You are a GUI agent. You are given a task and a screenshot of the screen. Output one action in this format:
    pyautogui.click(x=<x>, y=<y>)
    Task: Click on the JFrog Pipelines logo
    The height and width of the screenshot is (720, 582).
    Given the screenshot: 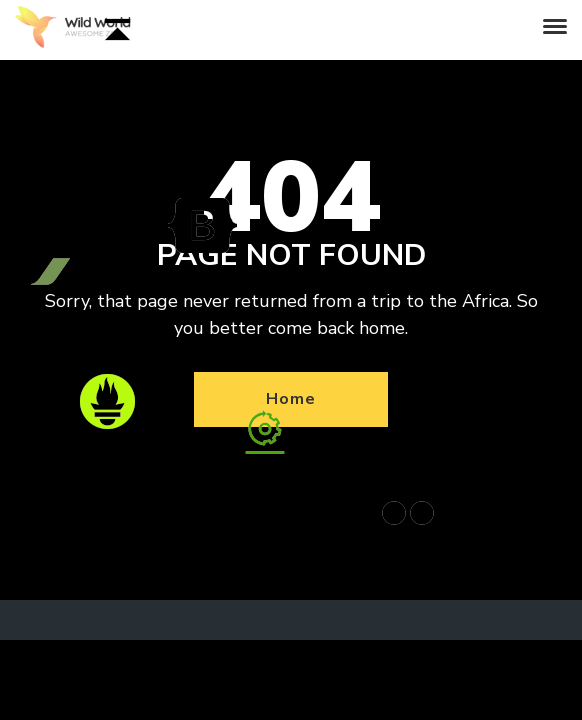 What is the action you would take?
    pyautogui.click(x=265, y=432)
    